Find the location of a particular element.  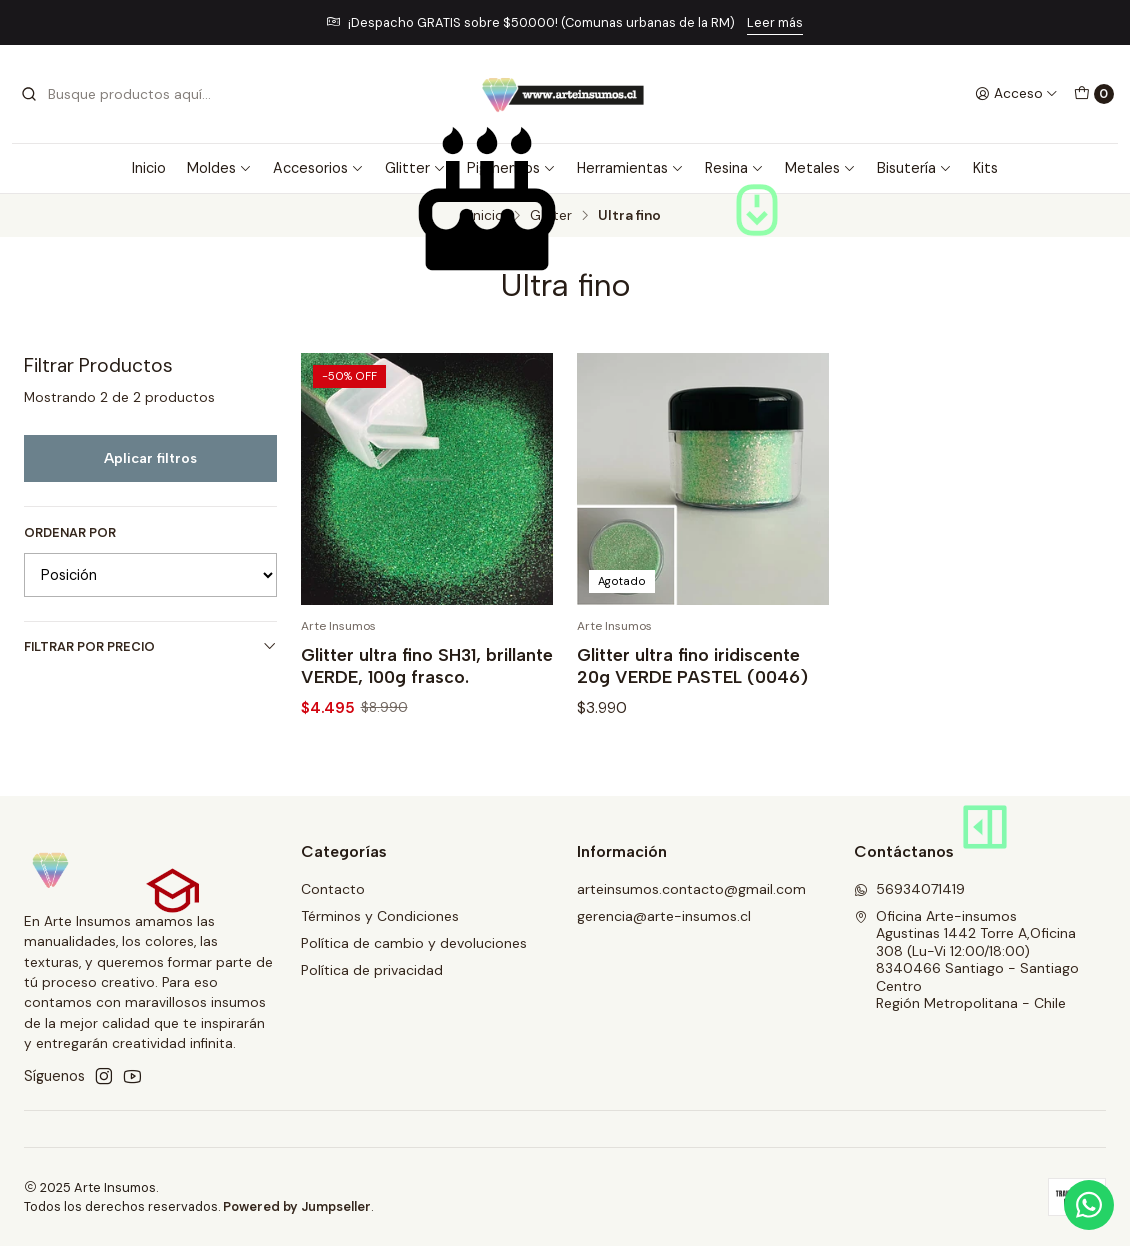

collapse the sidebar panel is located at coordinates (985, 827).